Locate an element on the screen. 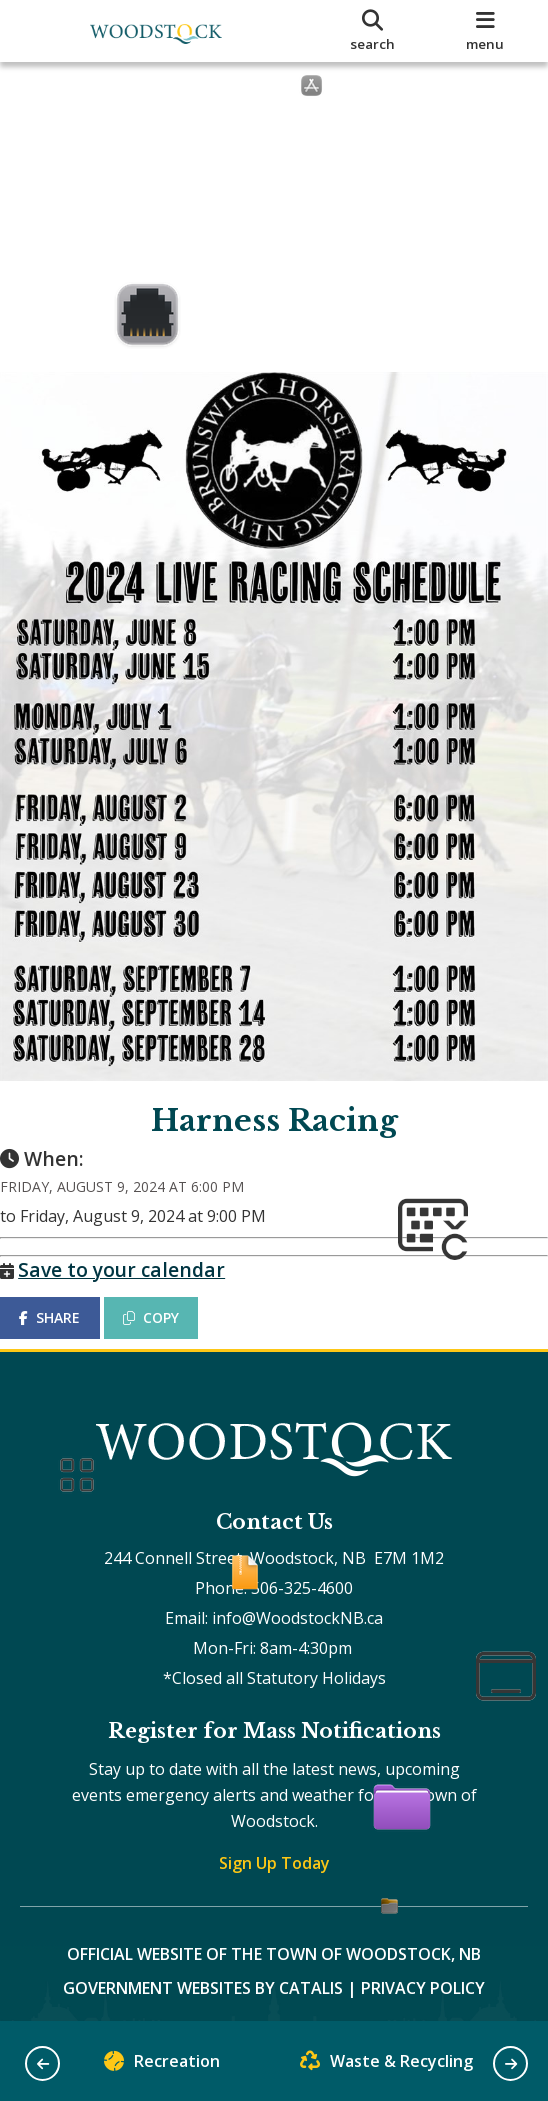 This screenshot has height=2101, width=548. open on-screen keyboard settings is located at coordinates (433, 1225).